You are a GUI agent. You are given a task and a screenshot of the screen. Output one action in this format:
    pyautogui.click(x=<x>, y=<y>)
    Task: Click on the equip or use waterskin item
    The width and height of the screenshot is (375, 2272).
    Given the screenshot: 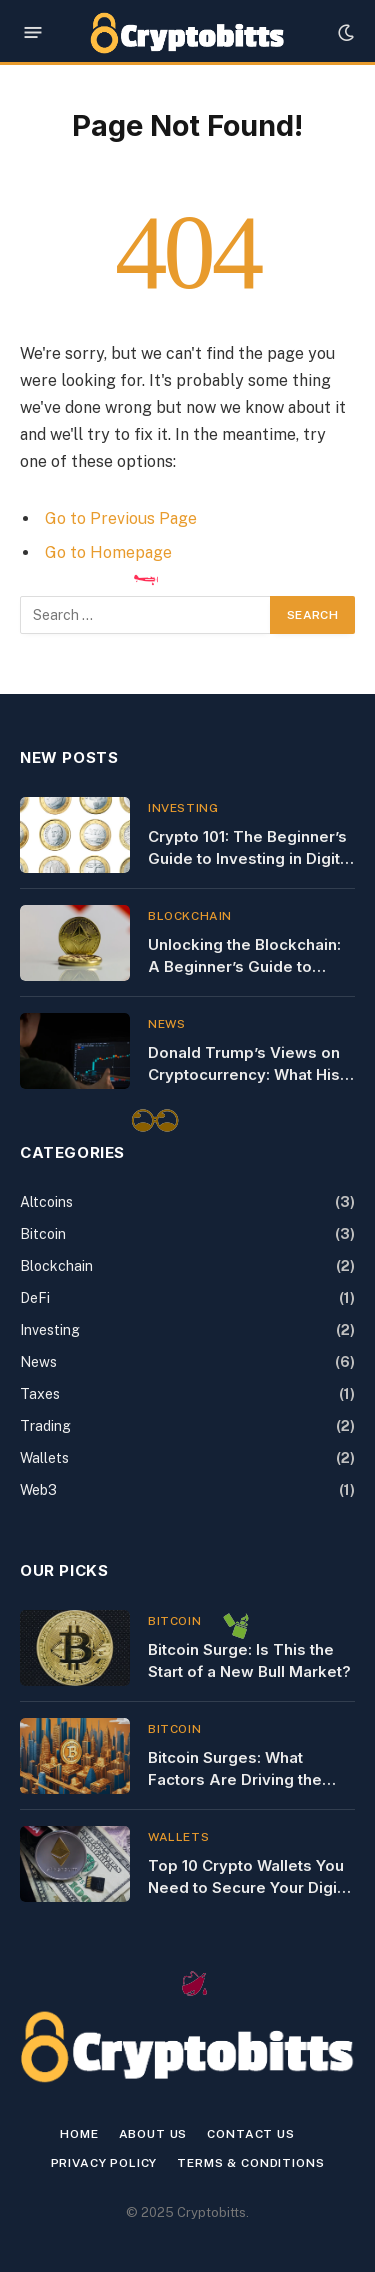 What is the action you would take?
    pyautogui.click(x=194, y=1983)
    